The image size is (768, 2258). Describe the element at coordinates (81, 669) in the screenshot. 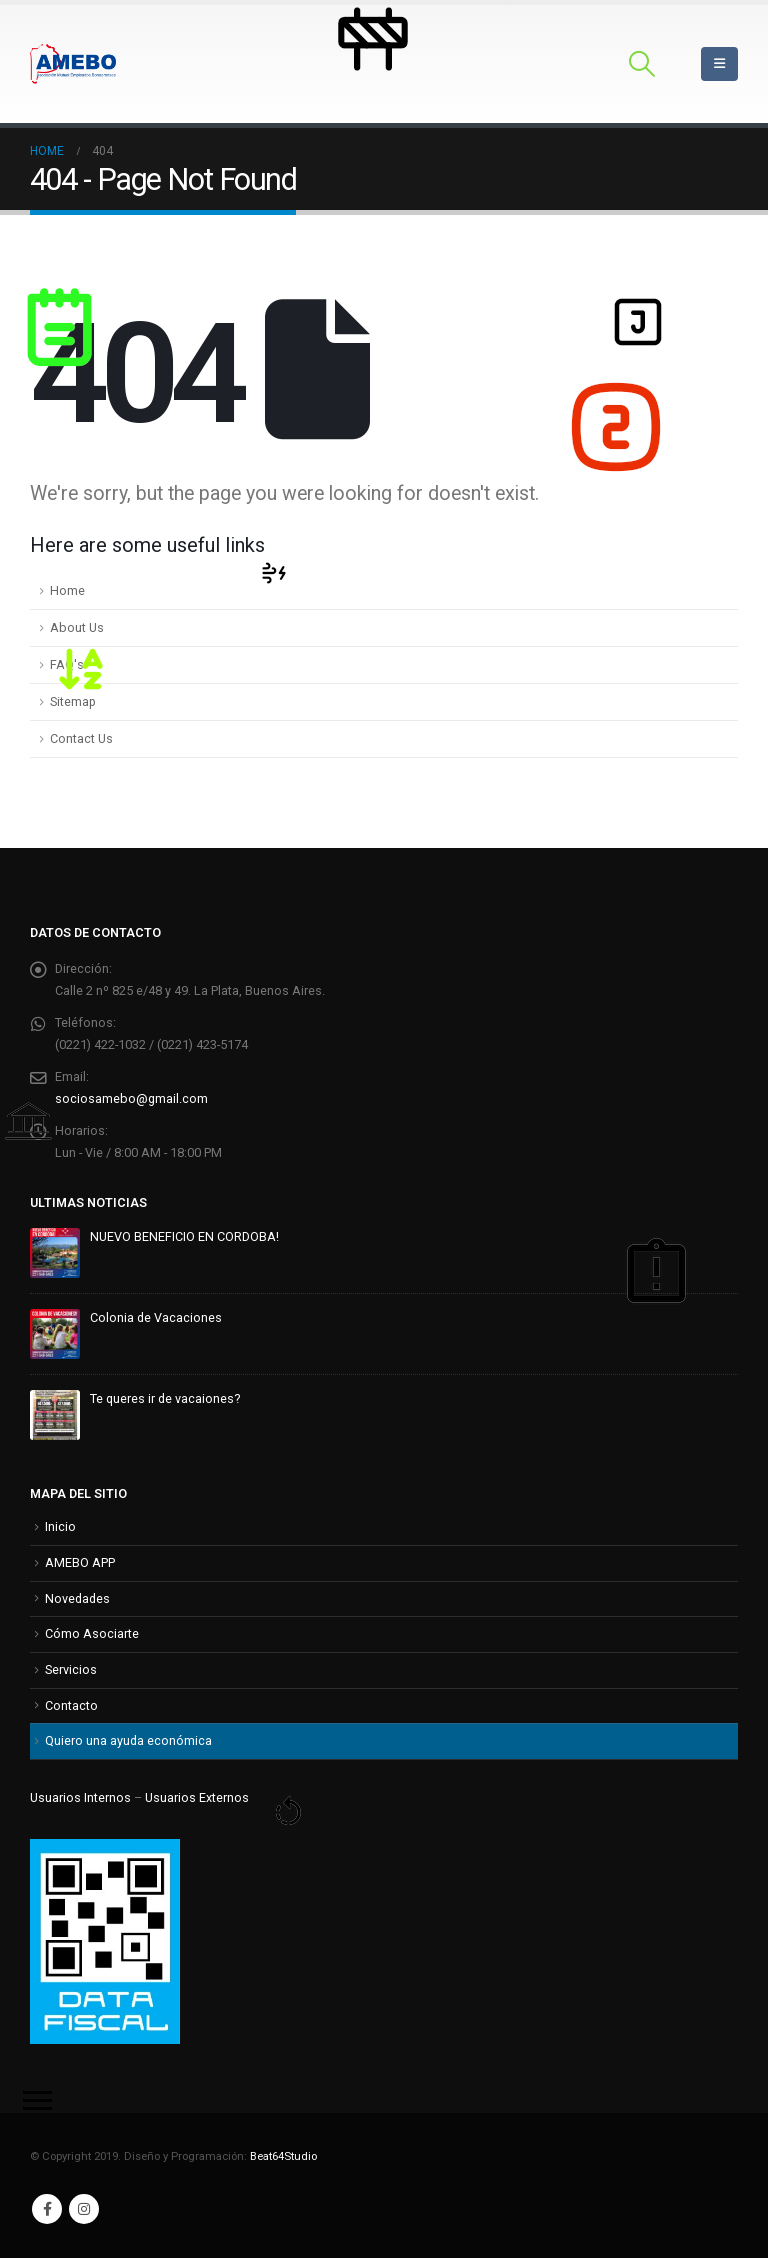

I see `sort items alphabetically from A to Z` at that location.